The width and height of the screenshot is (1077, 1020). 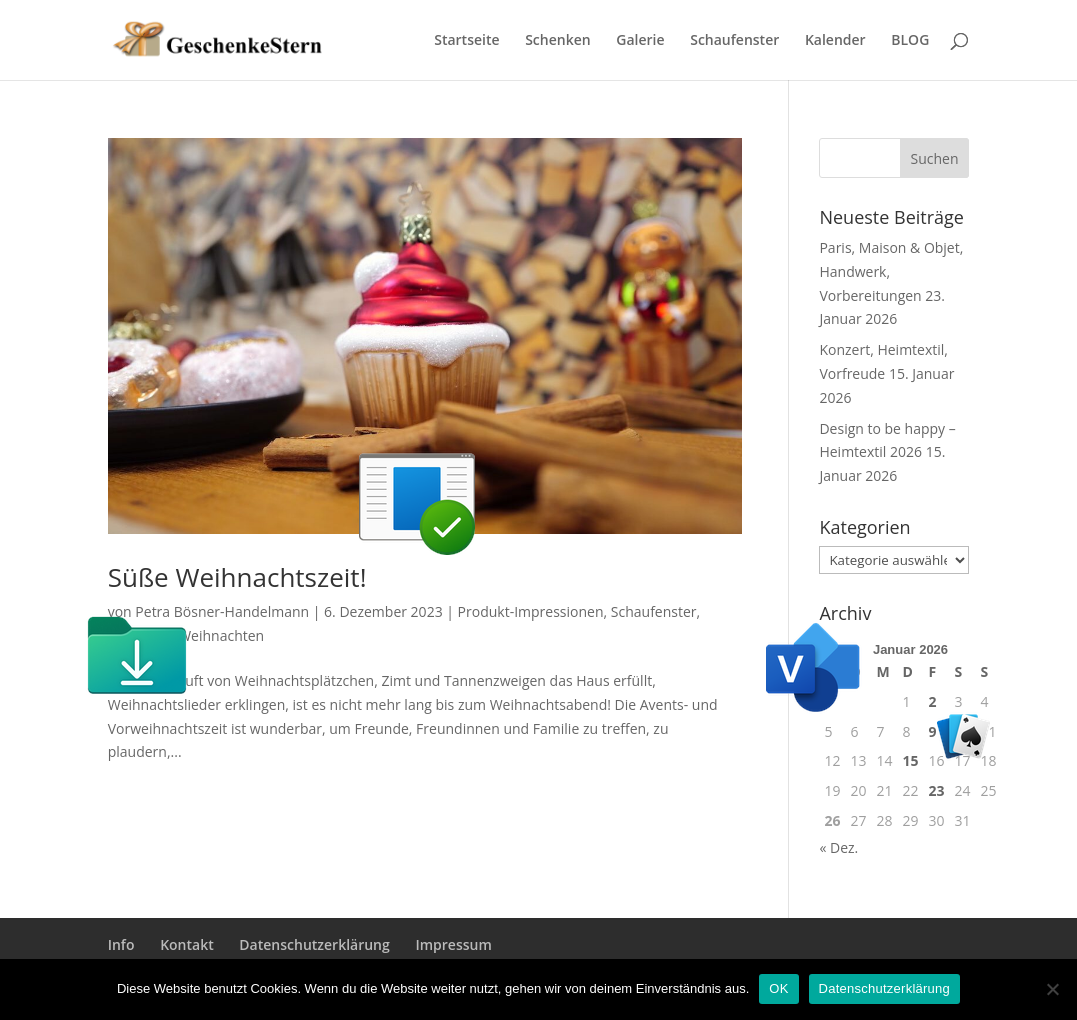 I want to click on open the solitaire card game app, so click(x=963, y=736).